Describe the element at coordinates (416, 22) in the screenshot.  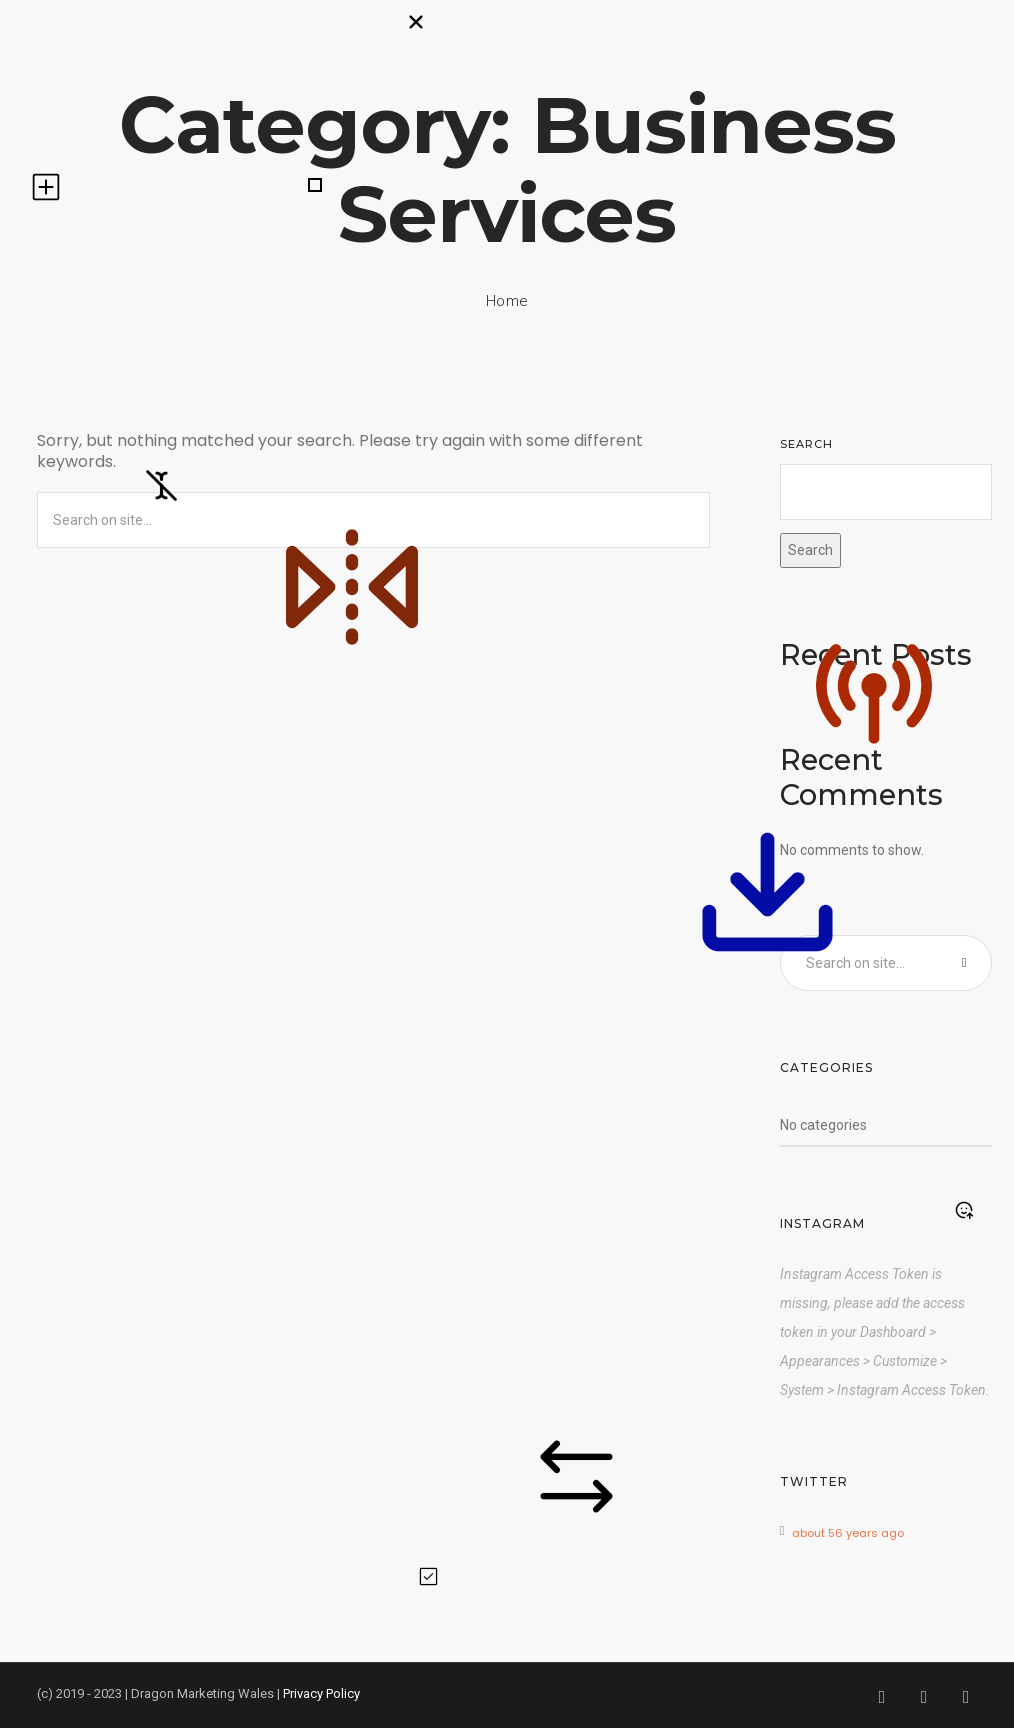
I see `close or dismiss a dialog` at that location.